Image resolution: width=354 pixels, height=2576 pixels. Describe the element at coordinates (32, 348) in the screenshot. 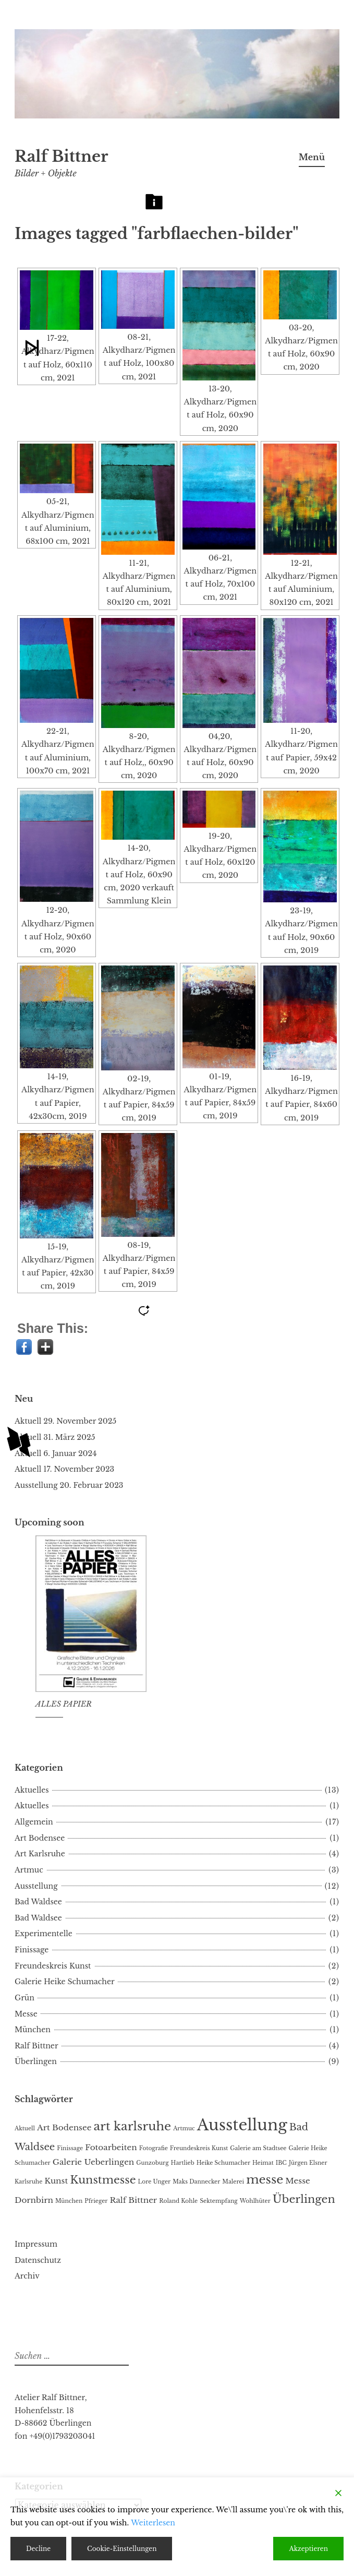

I see `skip to the next track` at that location.